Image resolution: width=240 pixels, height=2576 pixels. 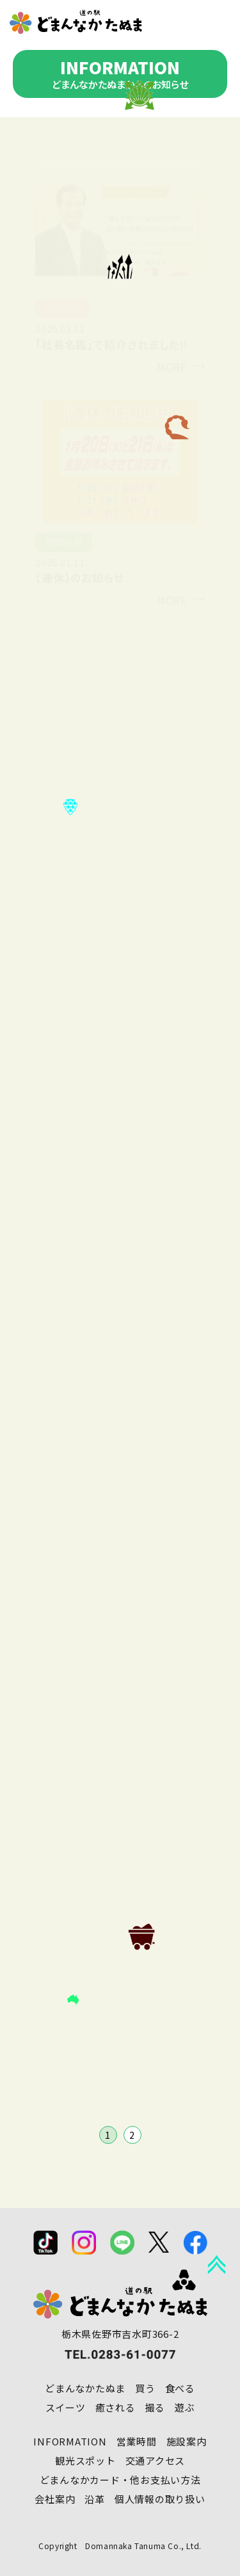 I want to click on indicates nuclear or reactor system status, so click(x=184, y=2280).